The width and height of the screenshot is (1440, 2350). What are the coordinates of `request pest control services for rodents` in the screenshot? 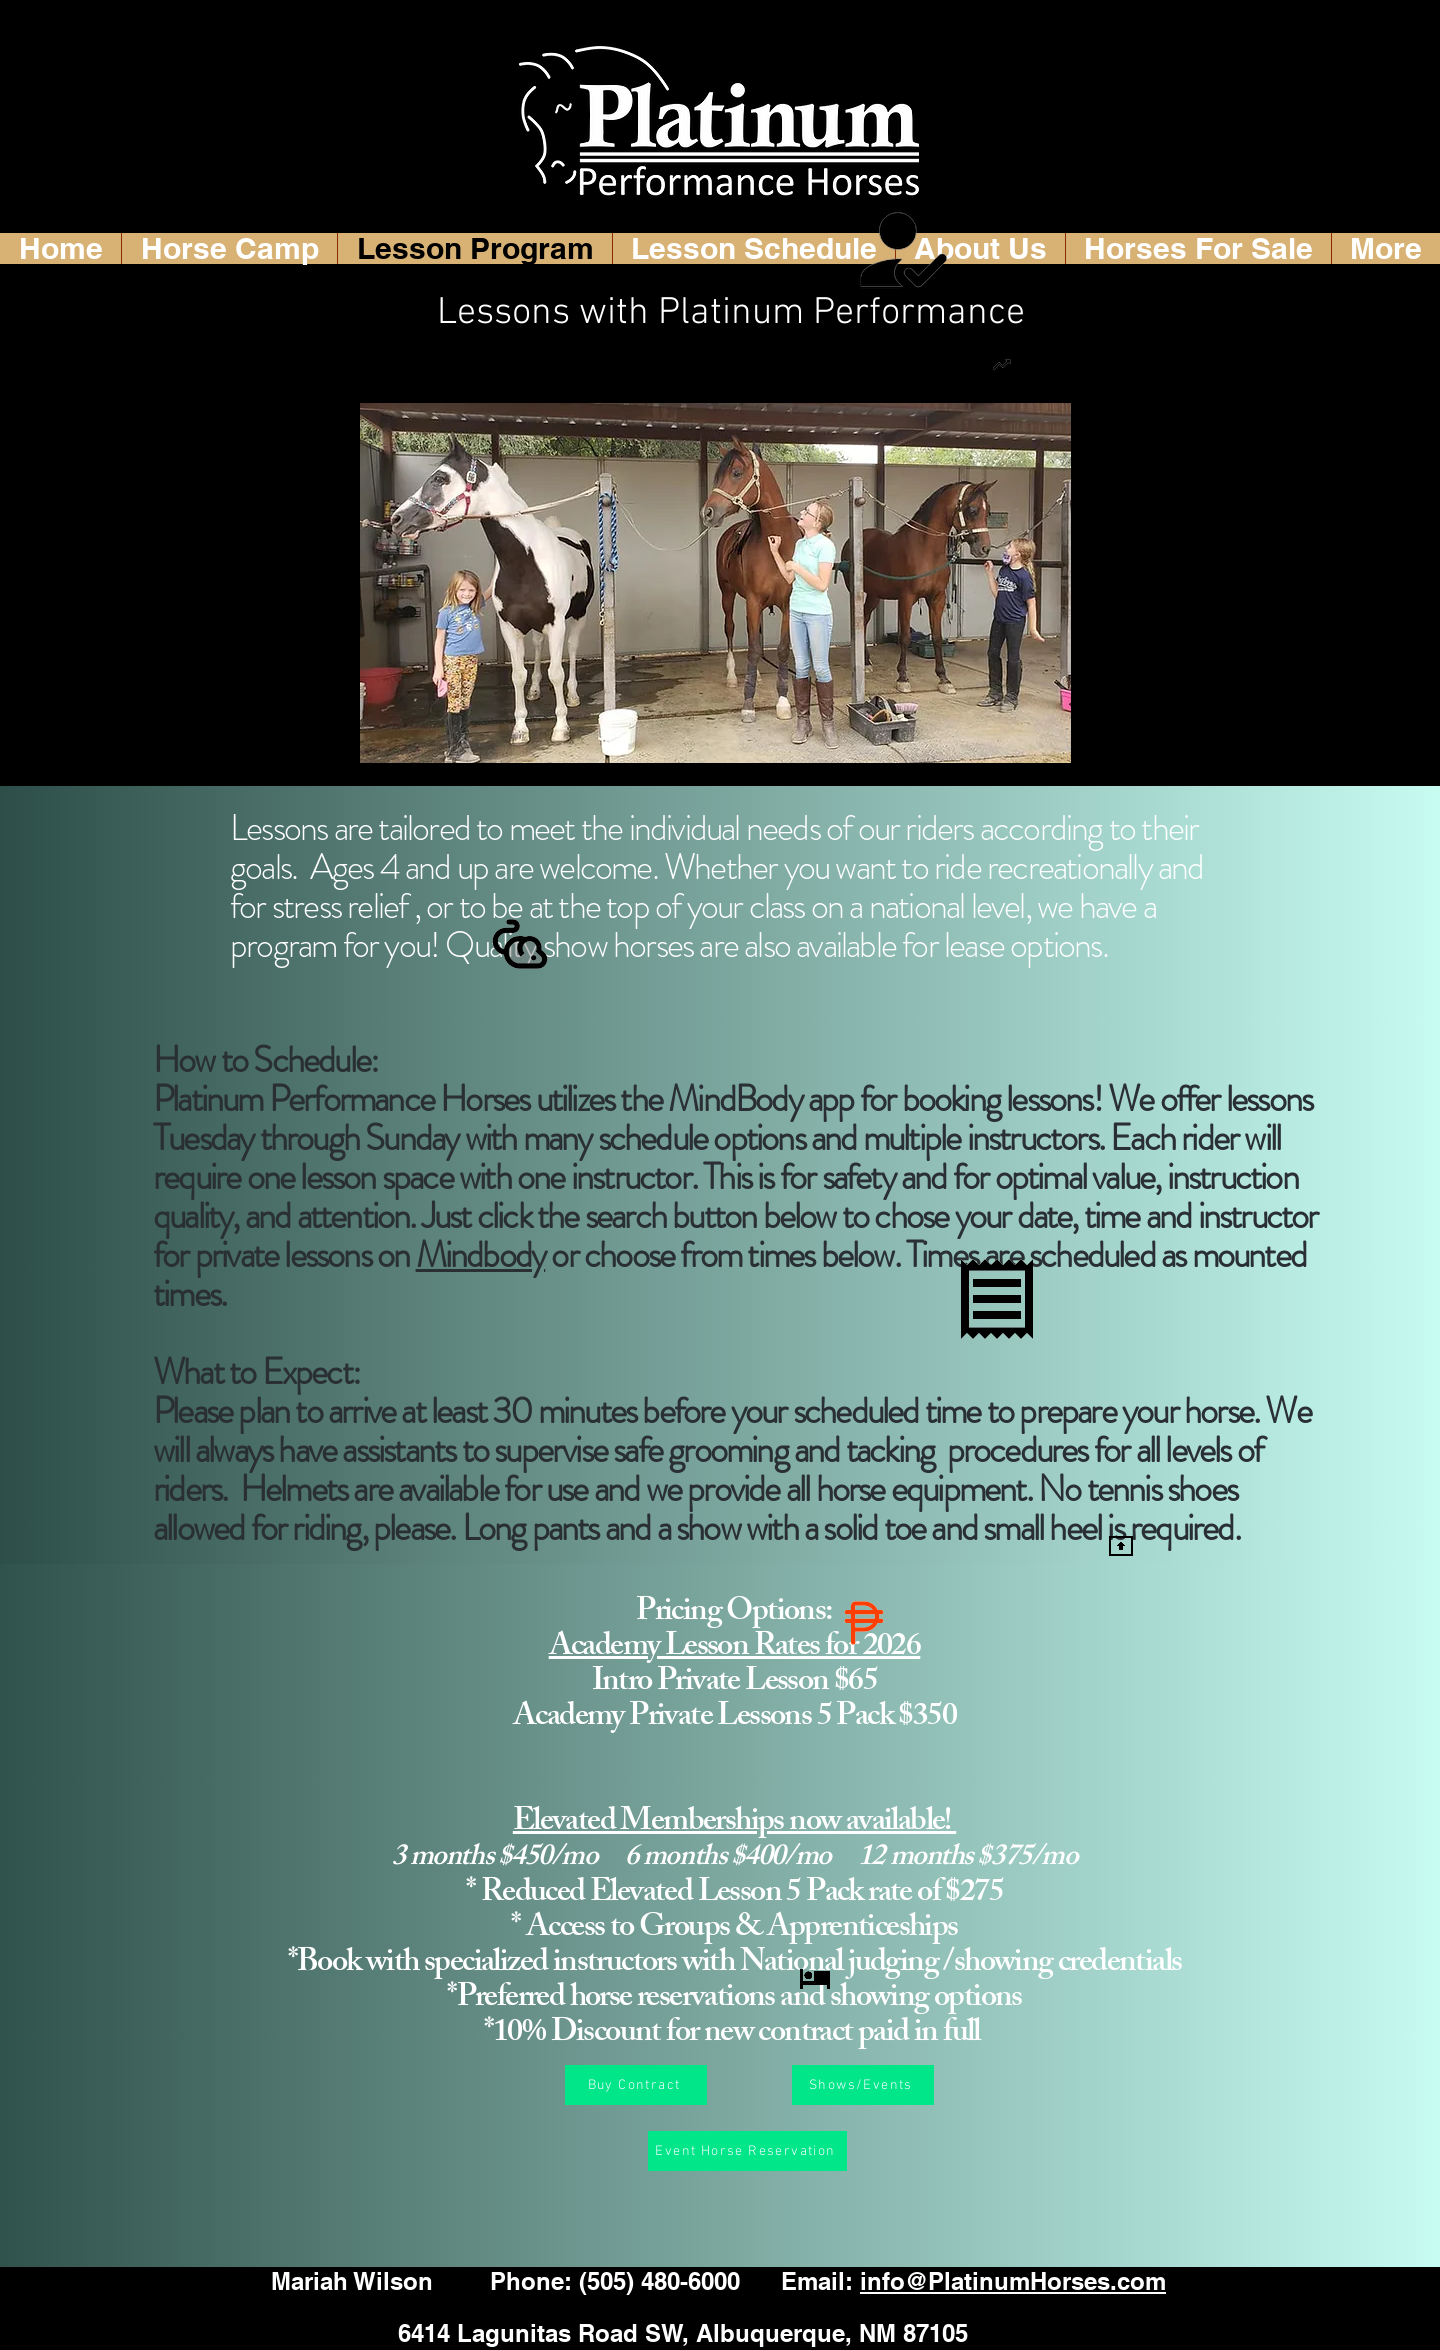 It's located at (520, 944).